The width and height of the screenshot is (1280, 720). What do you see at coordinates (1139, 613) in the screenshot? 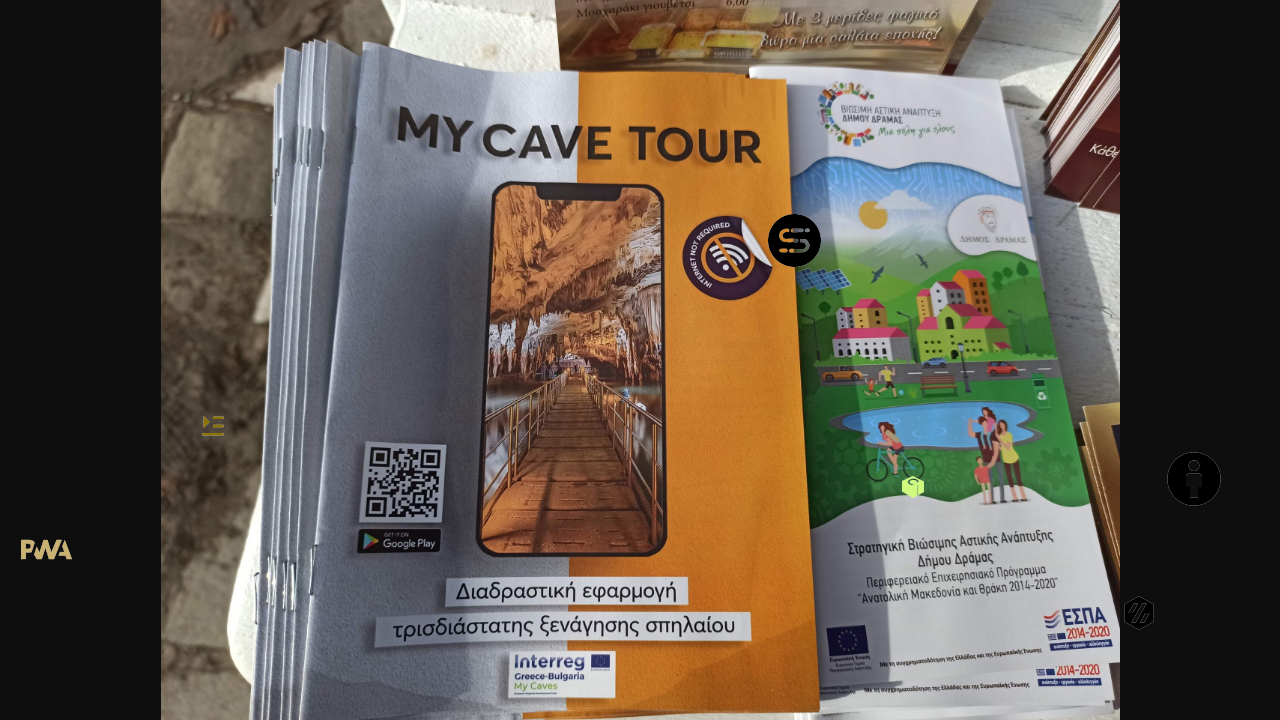
I see `voron design brand logo` at bounding box center [1139, 613].